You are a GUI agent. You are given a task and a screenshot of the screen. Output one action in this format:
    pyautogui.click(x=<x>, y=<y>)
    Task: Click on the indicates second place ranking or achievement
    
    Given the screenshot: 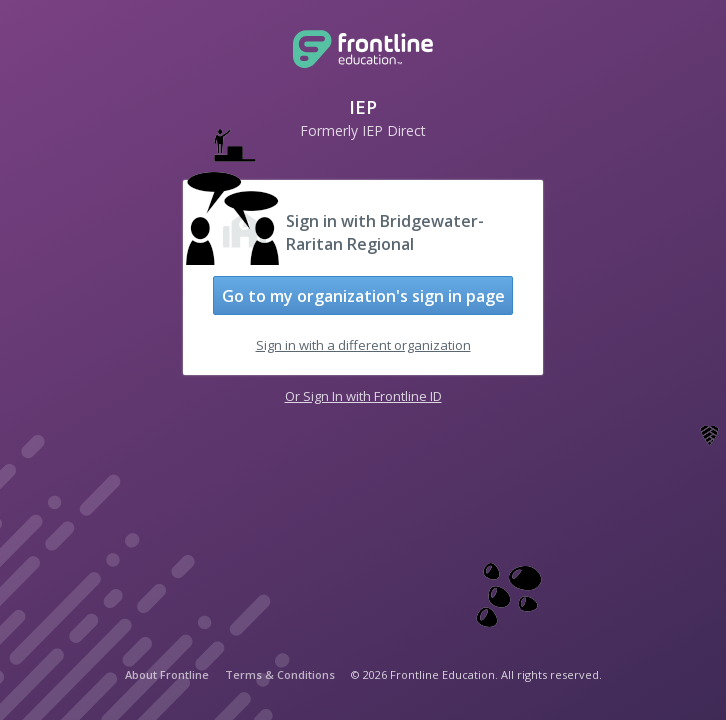 What is the action you would take?
    pyautogui.click(x=235, y=141)
    